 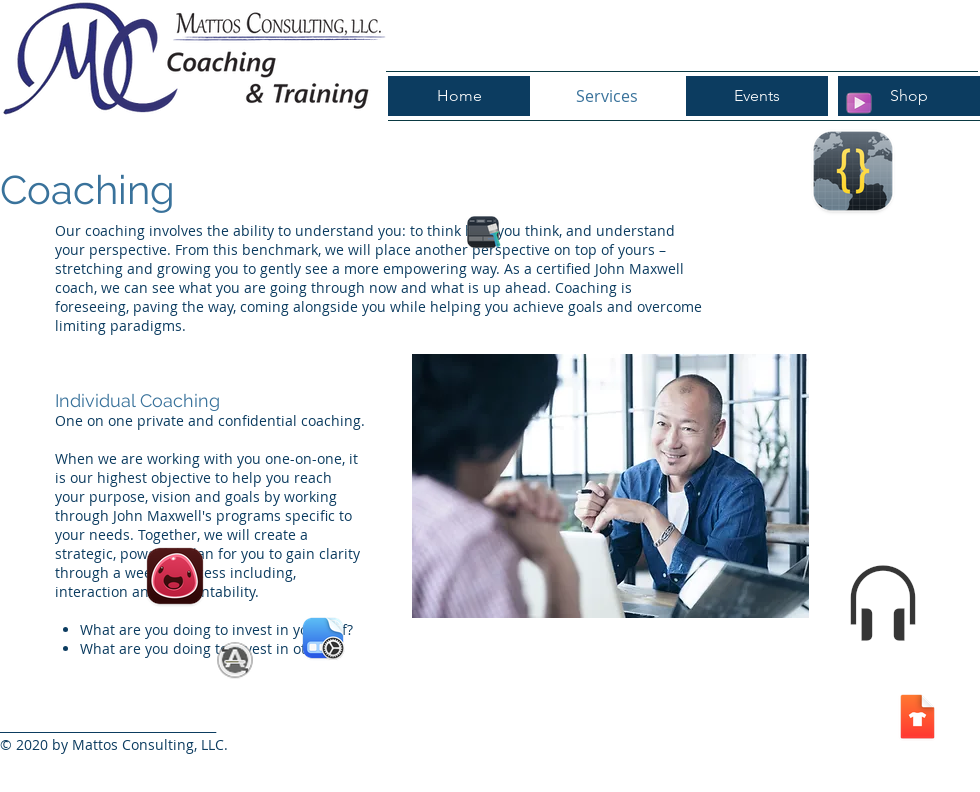 I want to click on check for available software updates, so click(x=235, y=660).